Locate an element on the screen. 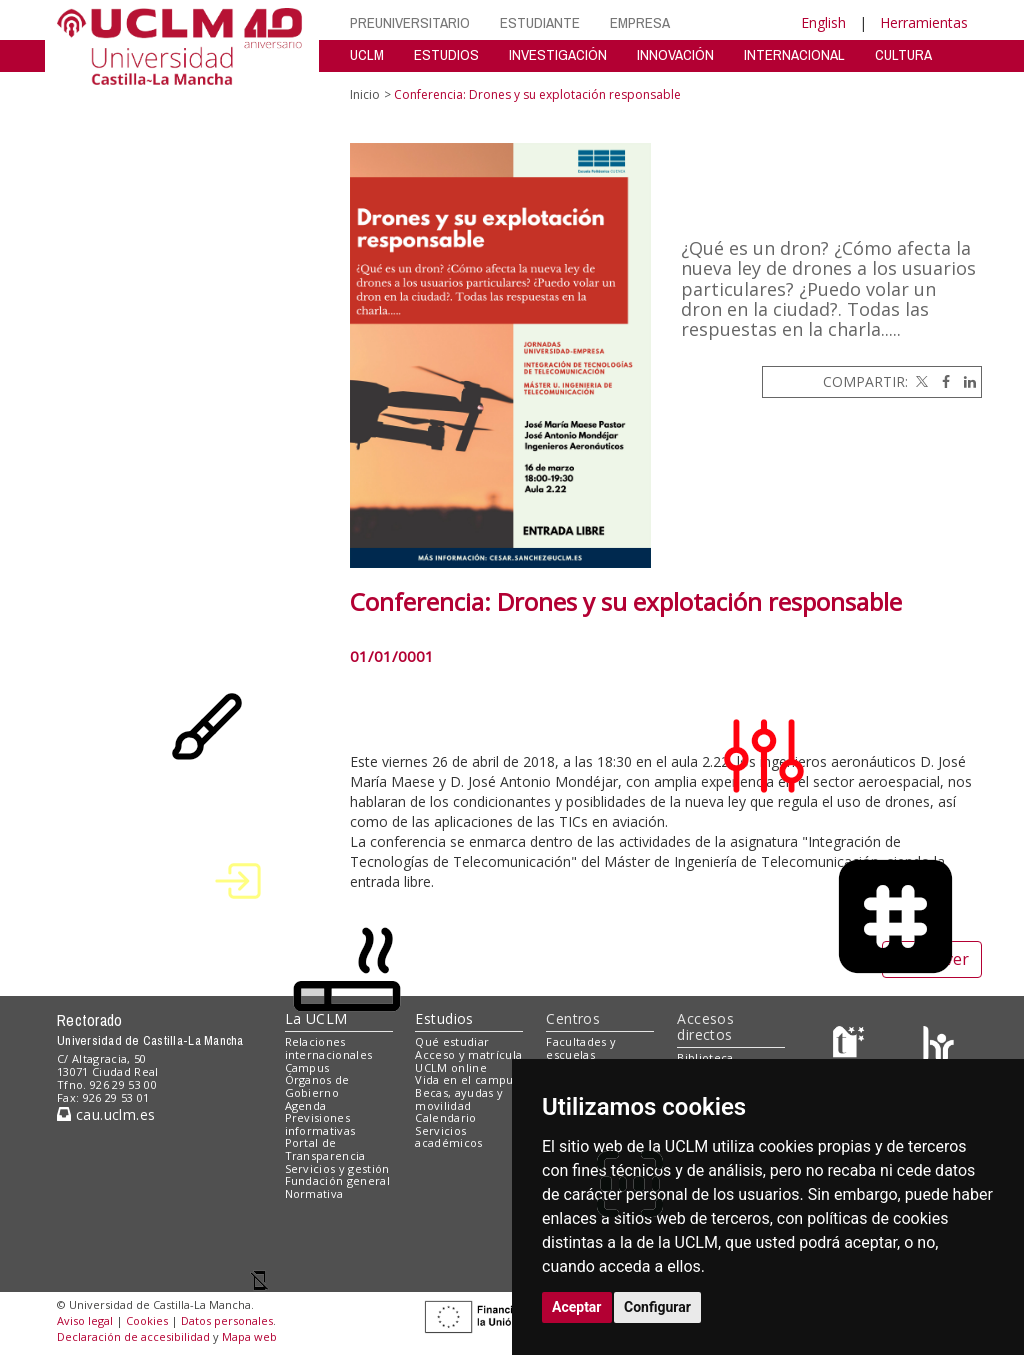 This screenshot has height=1355, width=1024. disable mobile device or phone features is located at coordinates (259, 1280).